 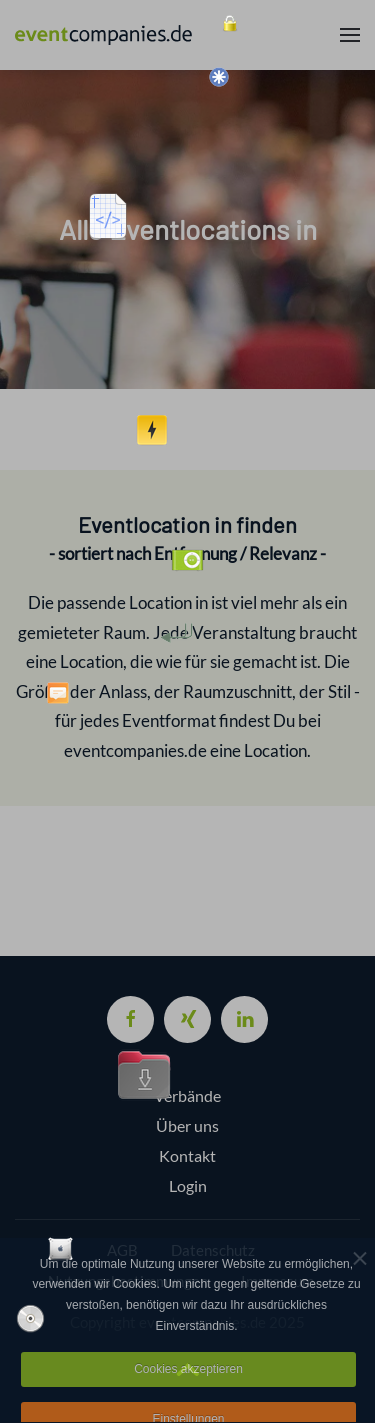 What do you see at coordinates (144, 1075) in the screenshot?
I see `open your downloads folder` at bounding box center [144, 1075].